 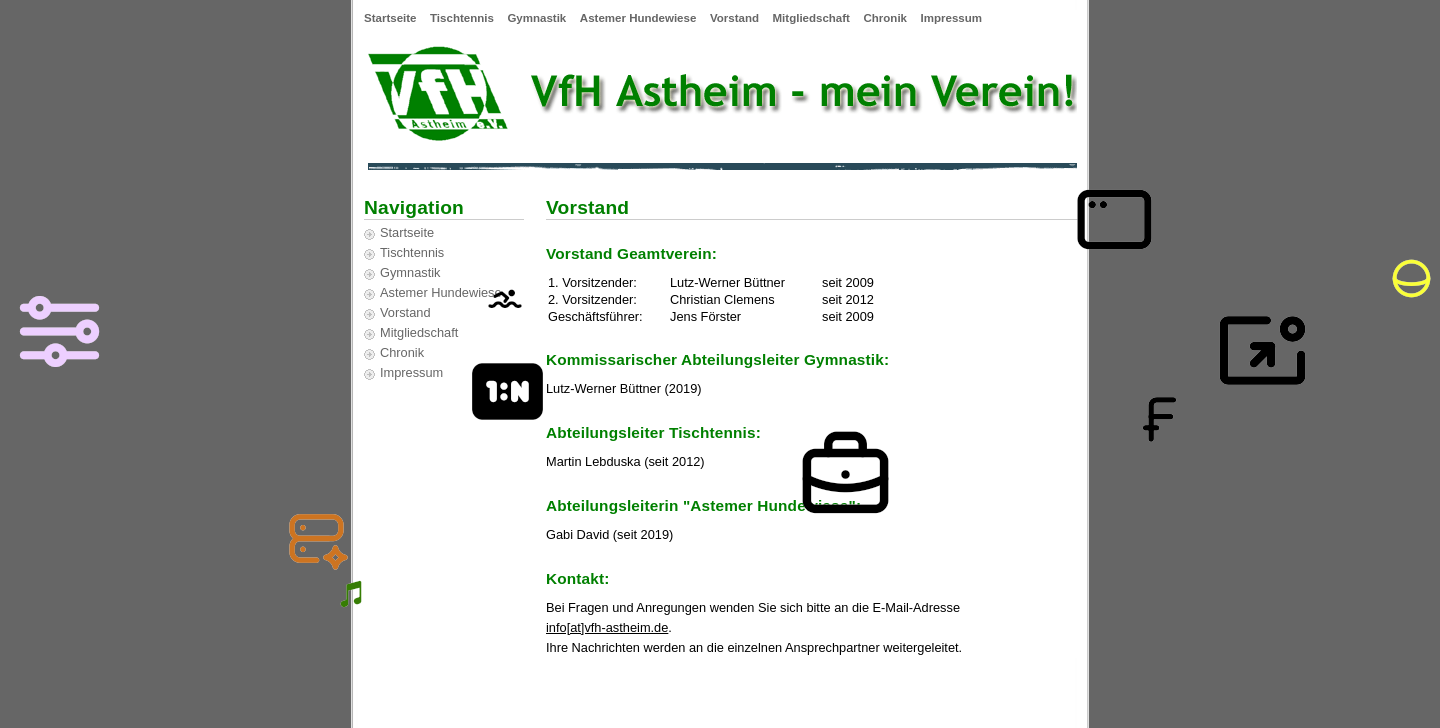 What do you see at coordinates (1114, 219) in the screenshot?
I see `open application window` at bounding box center [1114, 219].